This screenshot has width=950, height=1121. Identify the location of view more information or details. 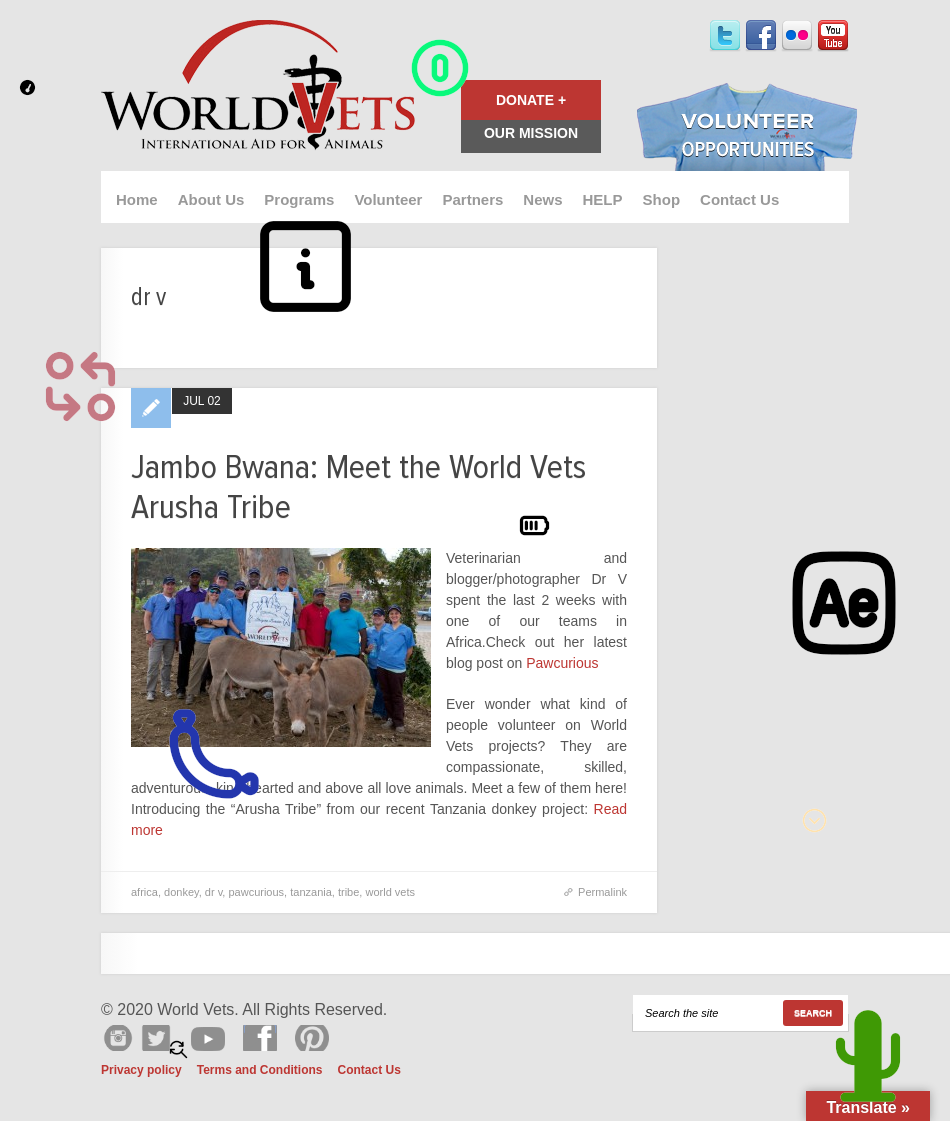
(305, 266).